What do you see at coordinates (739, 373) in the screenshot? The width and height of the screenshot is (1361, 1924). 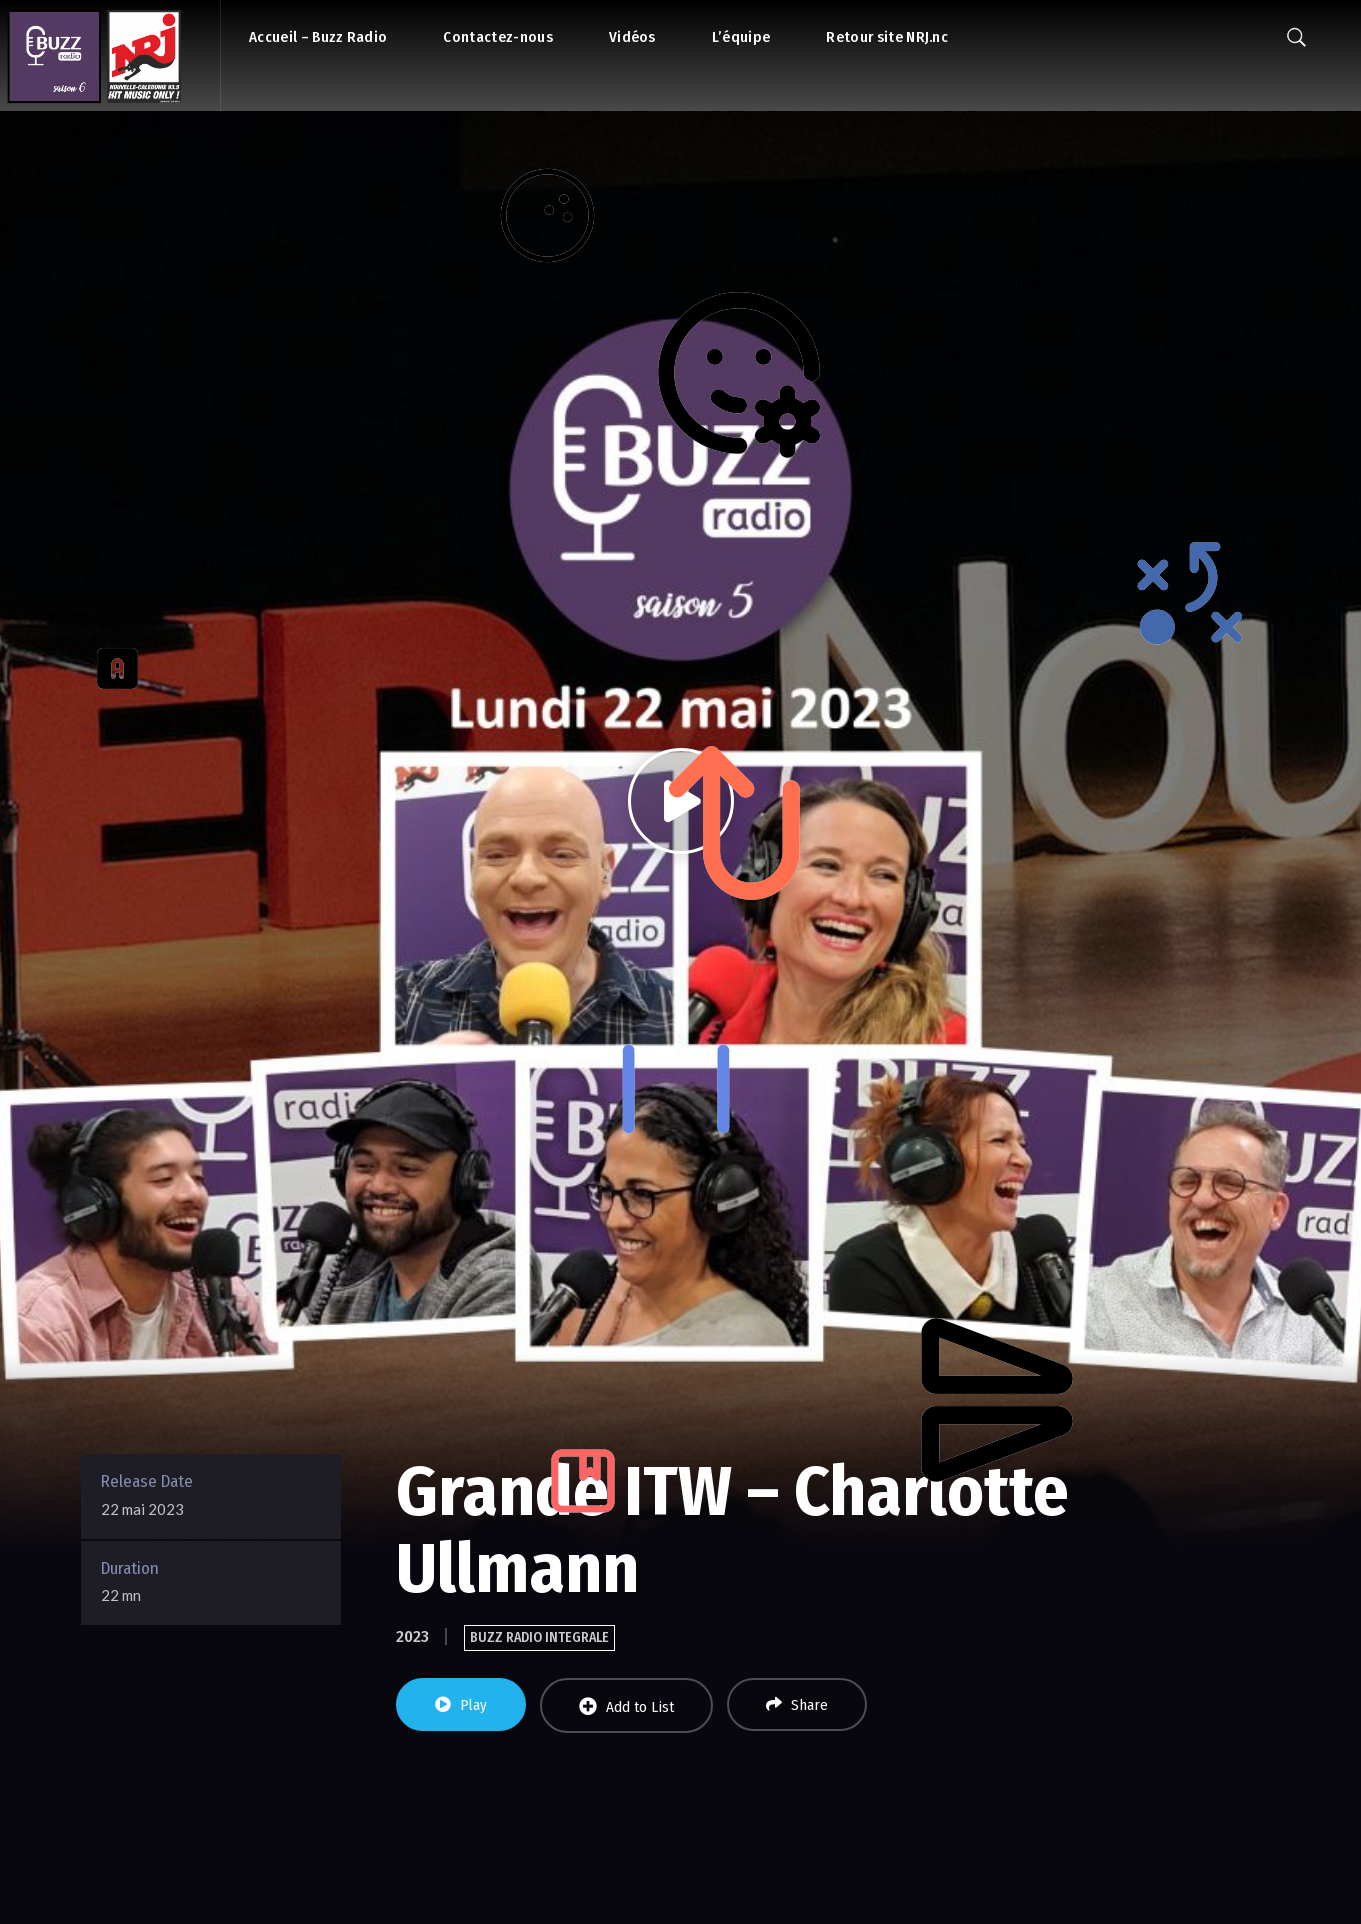 I see `customize emoji or reaction settings` at bounding box center [739, 373].